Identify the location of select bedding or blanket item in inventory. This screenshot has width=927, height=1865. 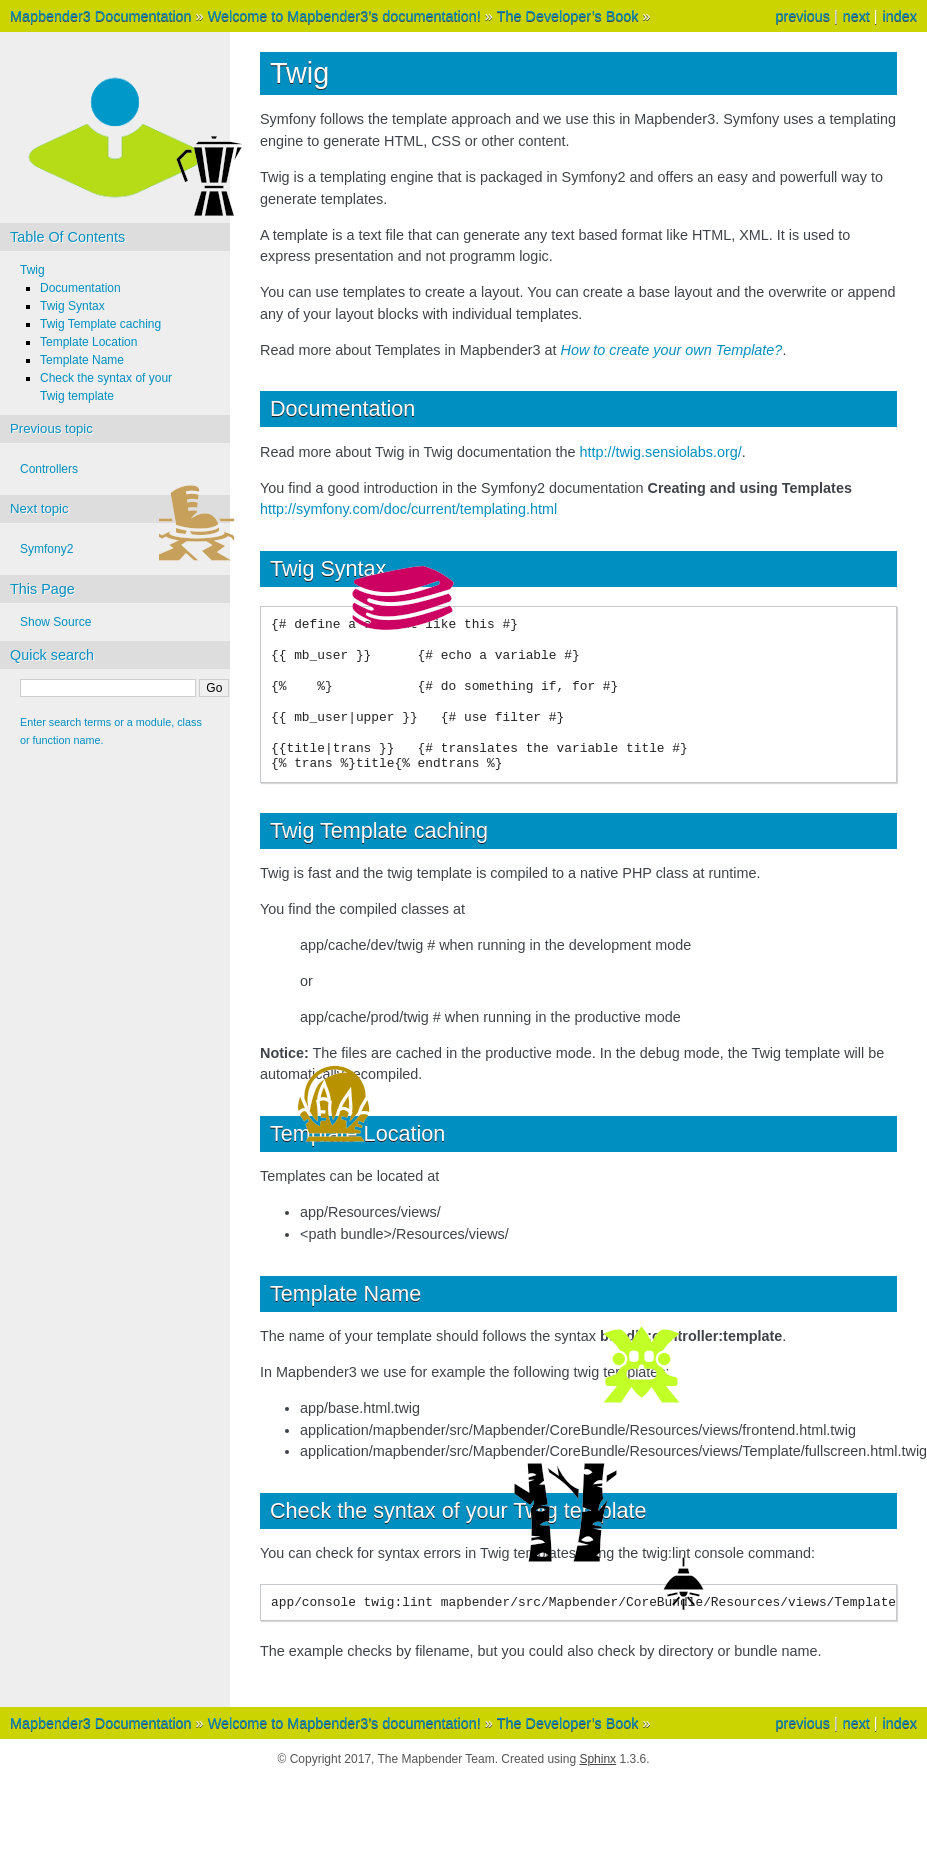
(403, 598).